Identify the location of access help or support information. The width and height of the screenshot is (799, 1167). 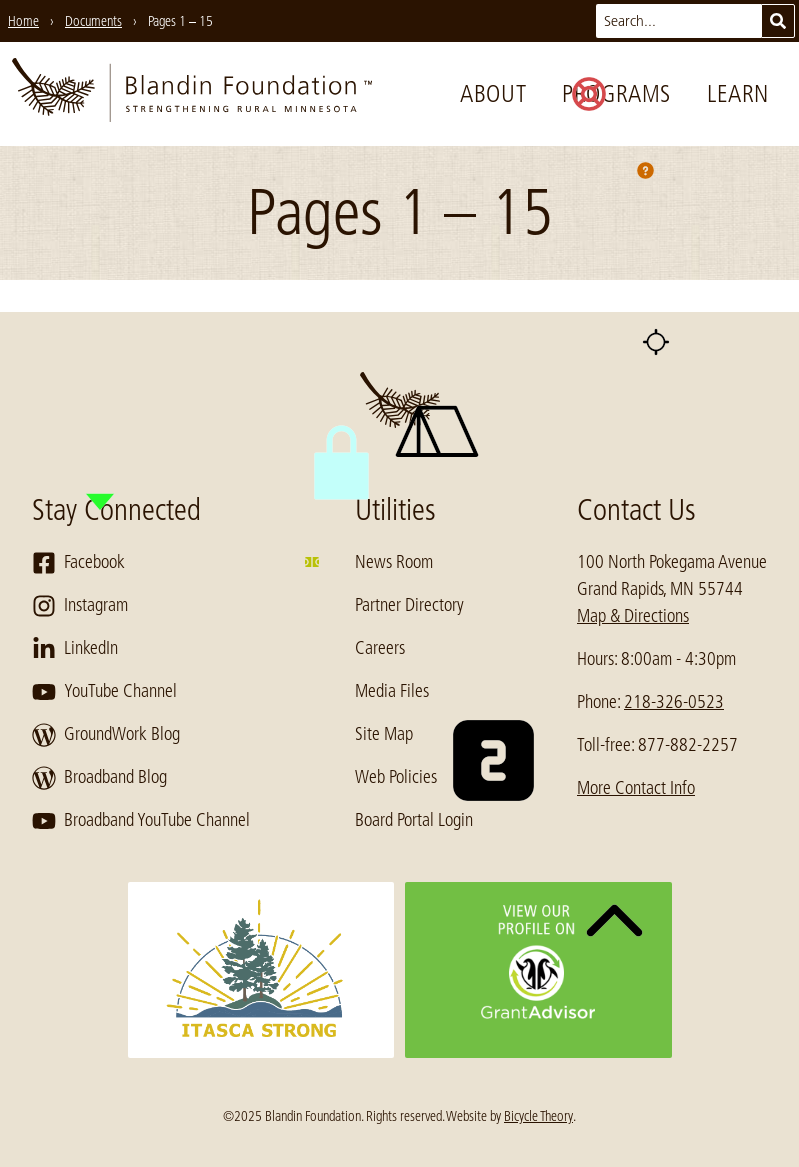
(645, 170).